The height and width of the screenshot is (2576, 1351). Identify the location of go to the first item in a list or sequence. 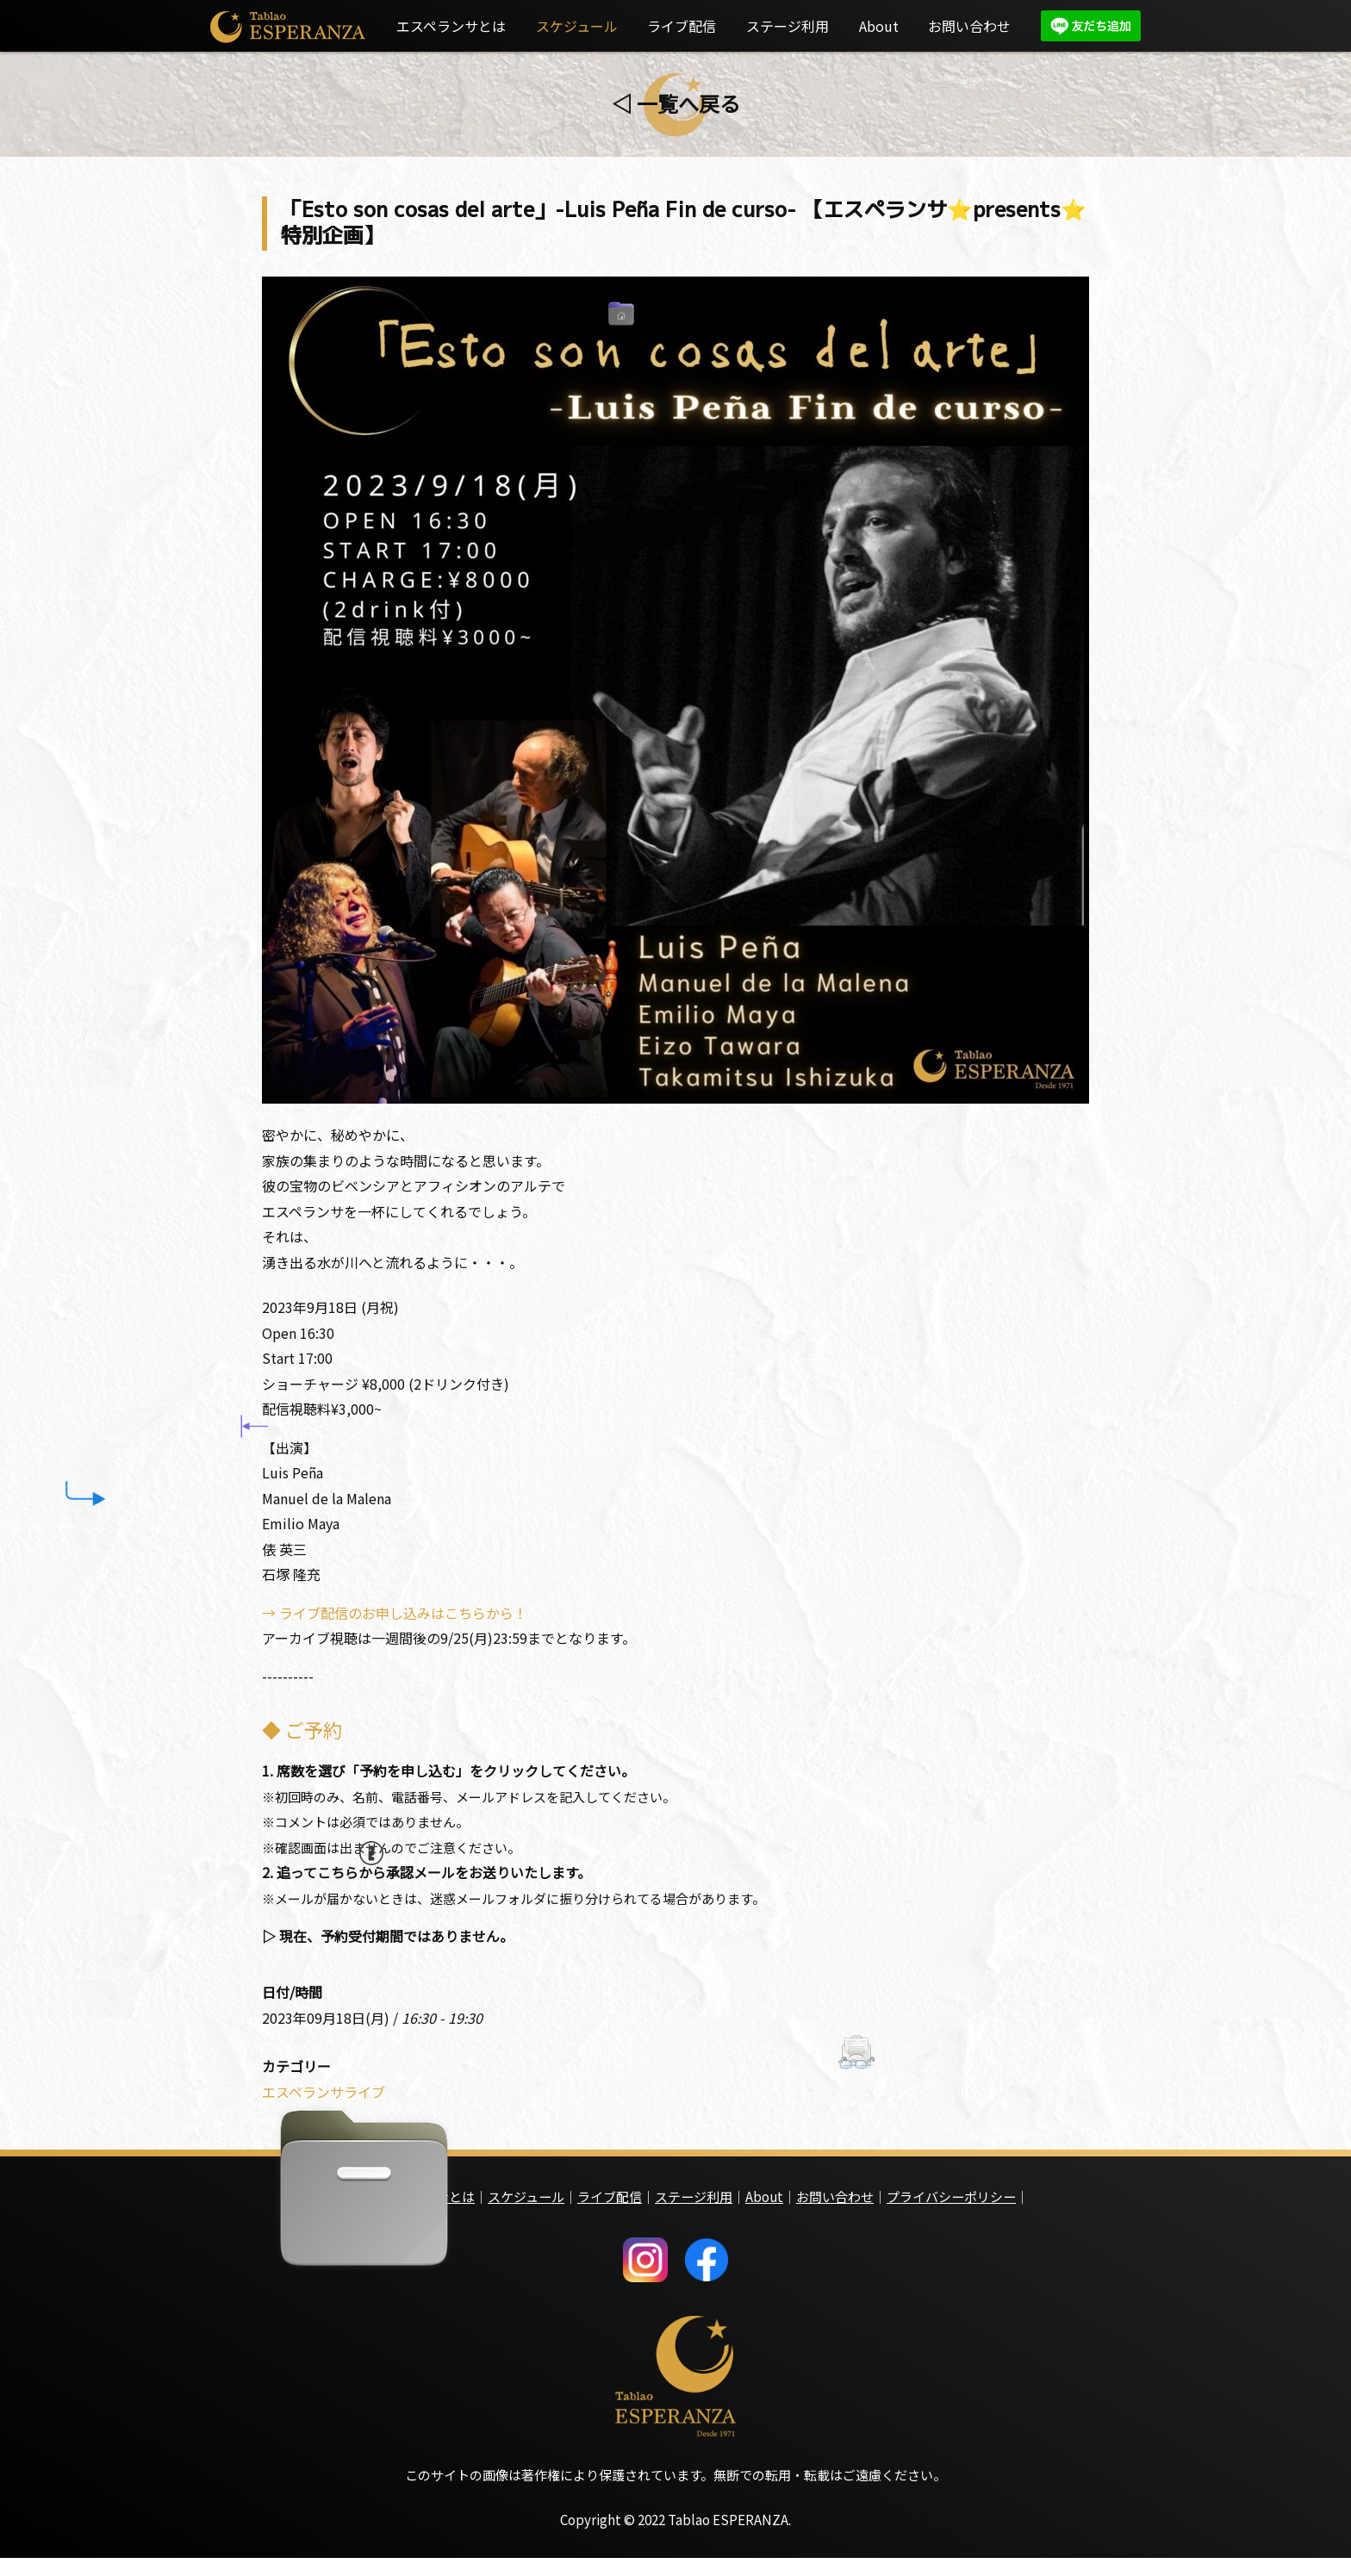
(254, 1426).